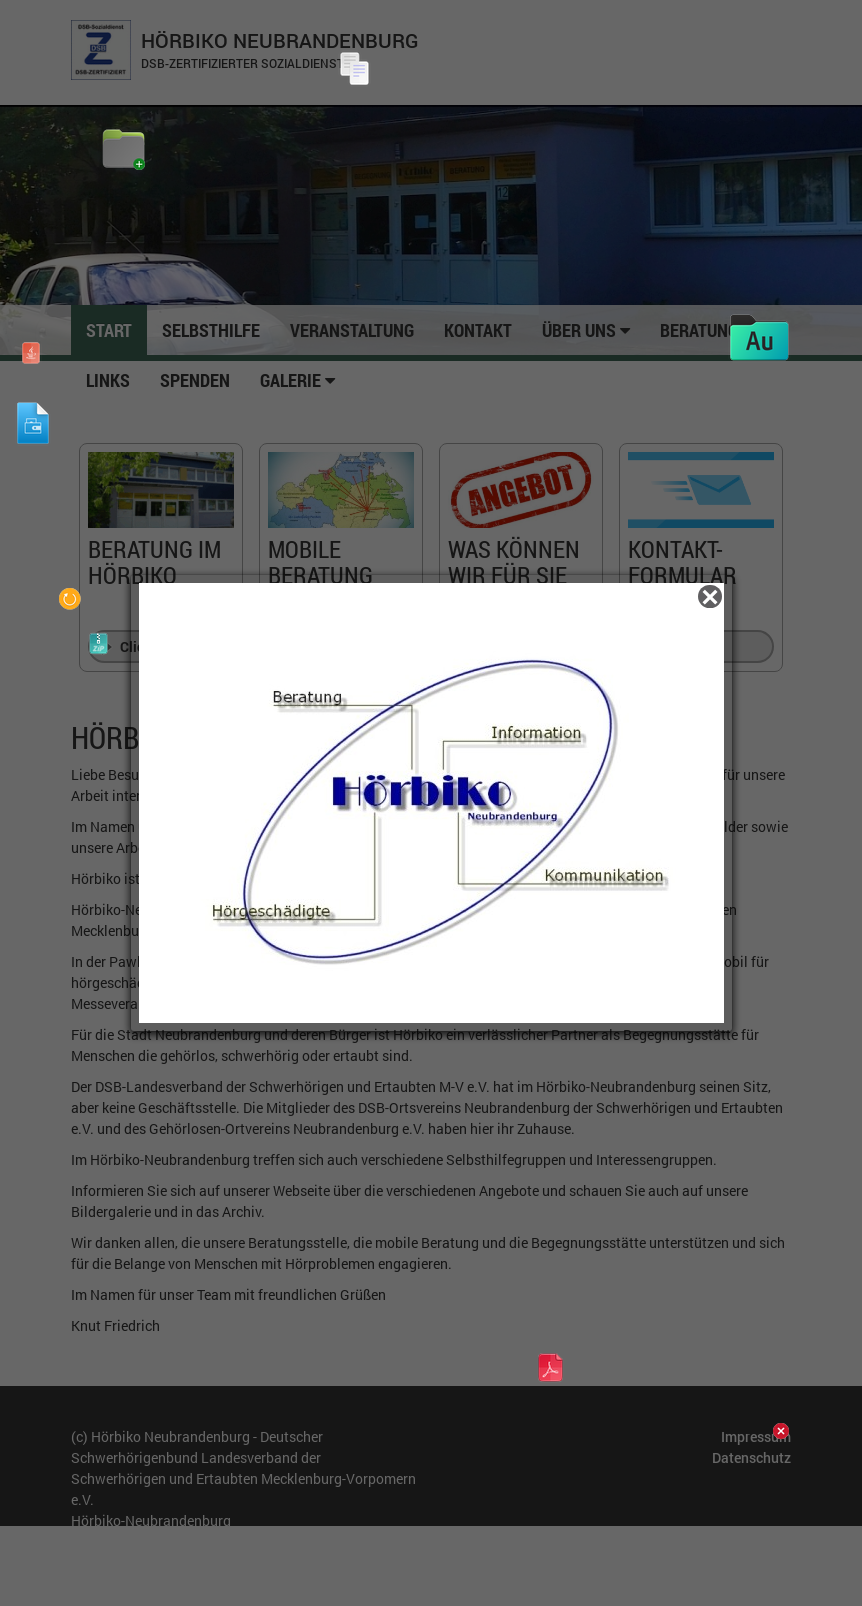 The image size is (862, 1606). What do you see at coordinates (759, 339) in the screenshot?
I see `open Adobe Audition project files folder` at bounding box center [759, 339].